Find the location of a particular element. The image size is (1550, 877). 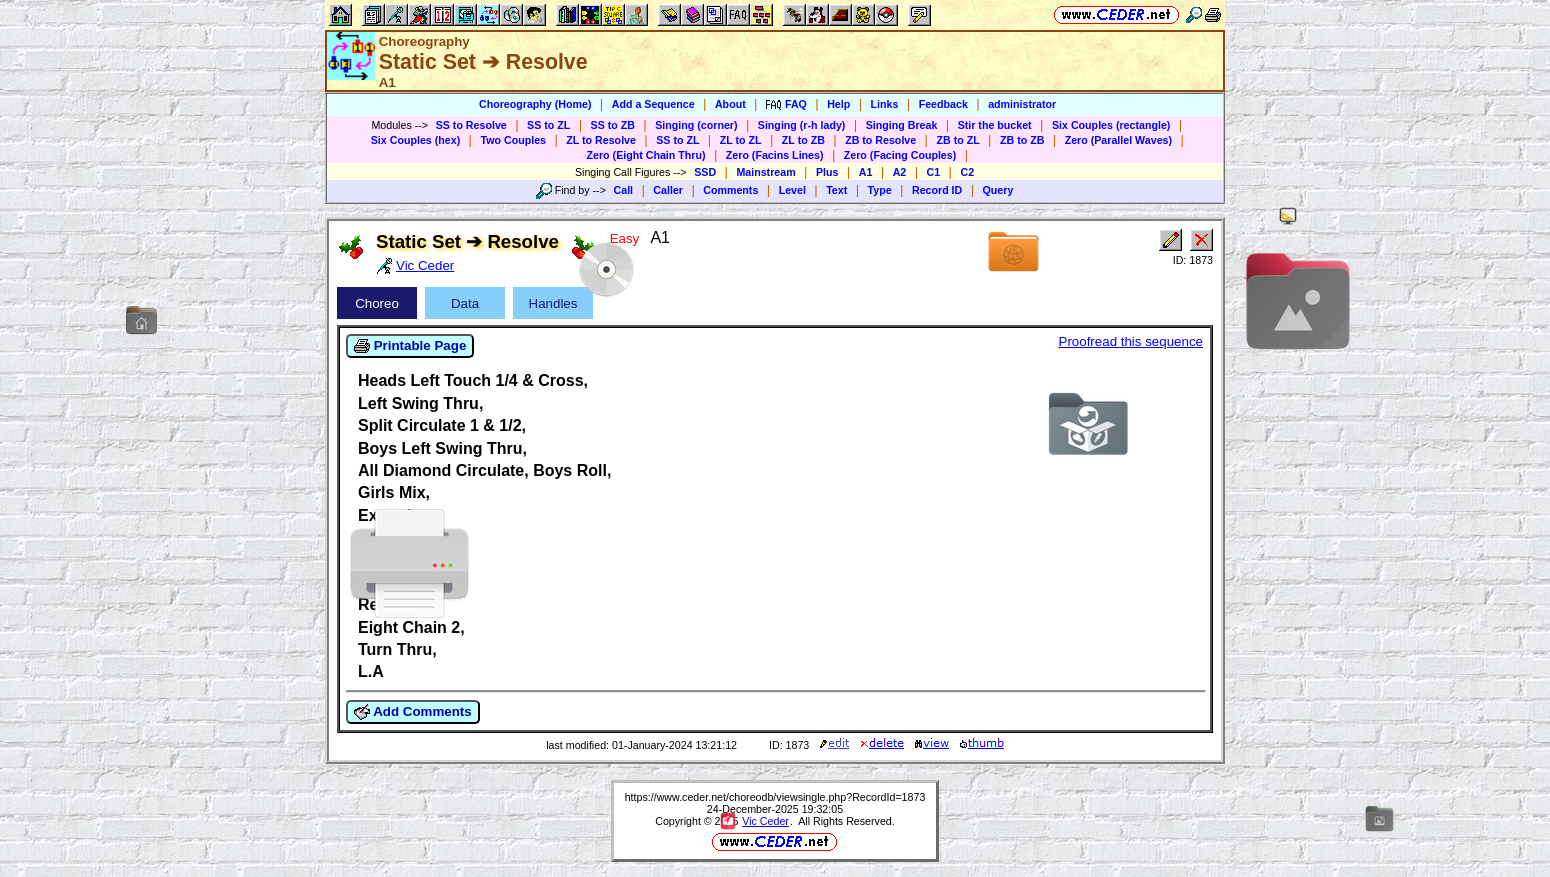

open your pictures folder is located at coordinates (1298, 301).